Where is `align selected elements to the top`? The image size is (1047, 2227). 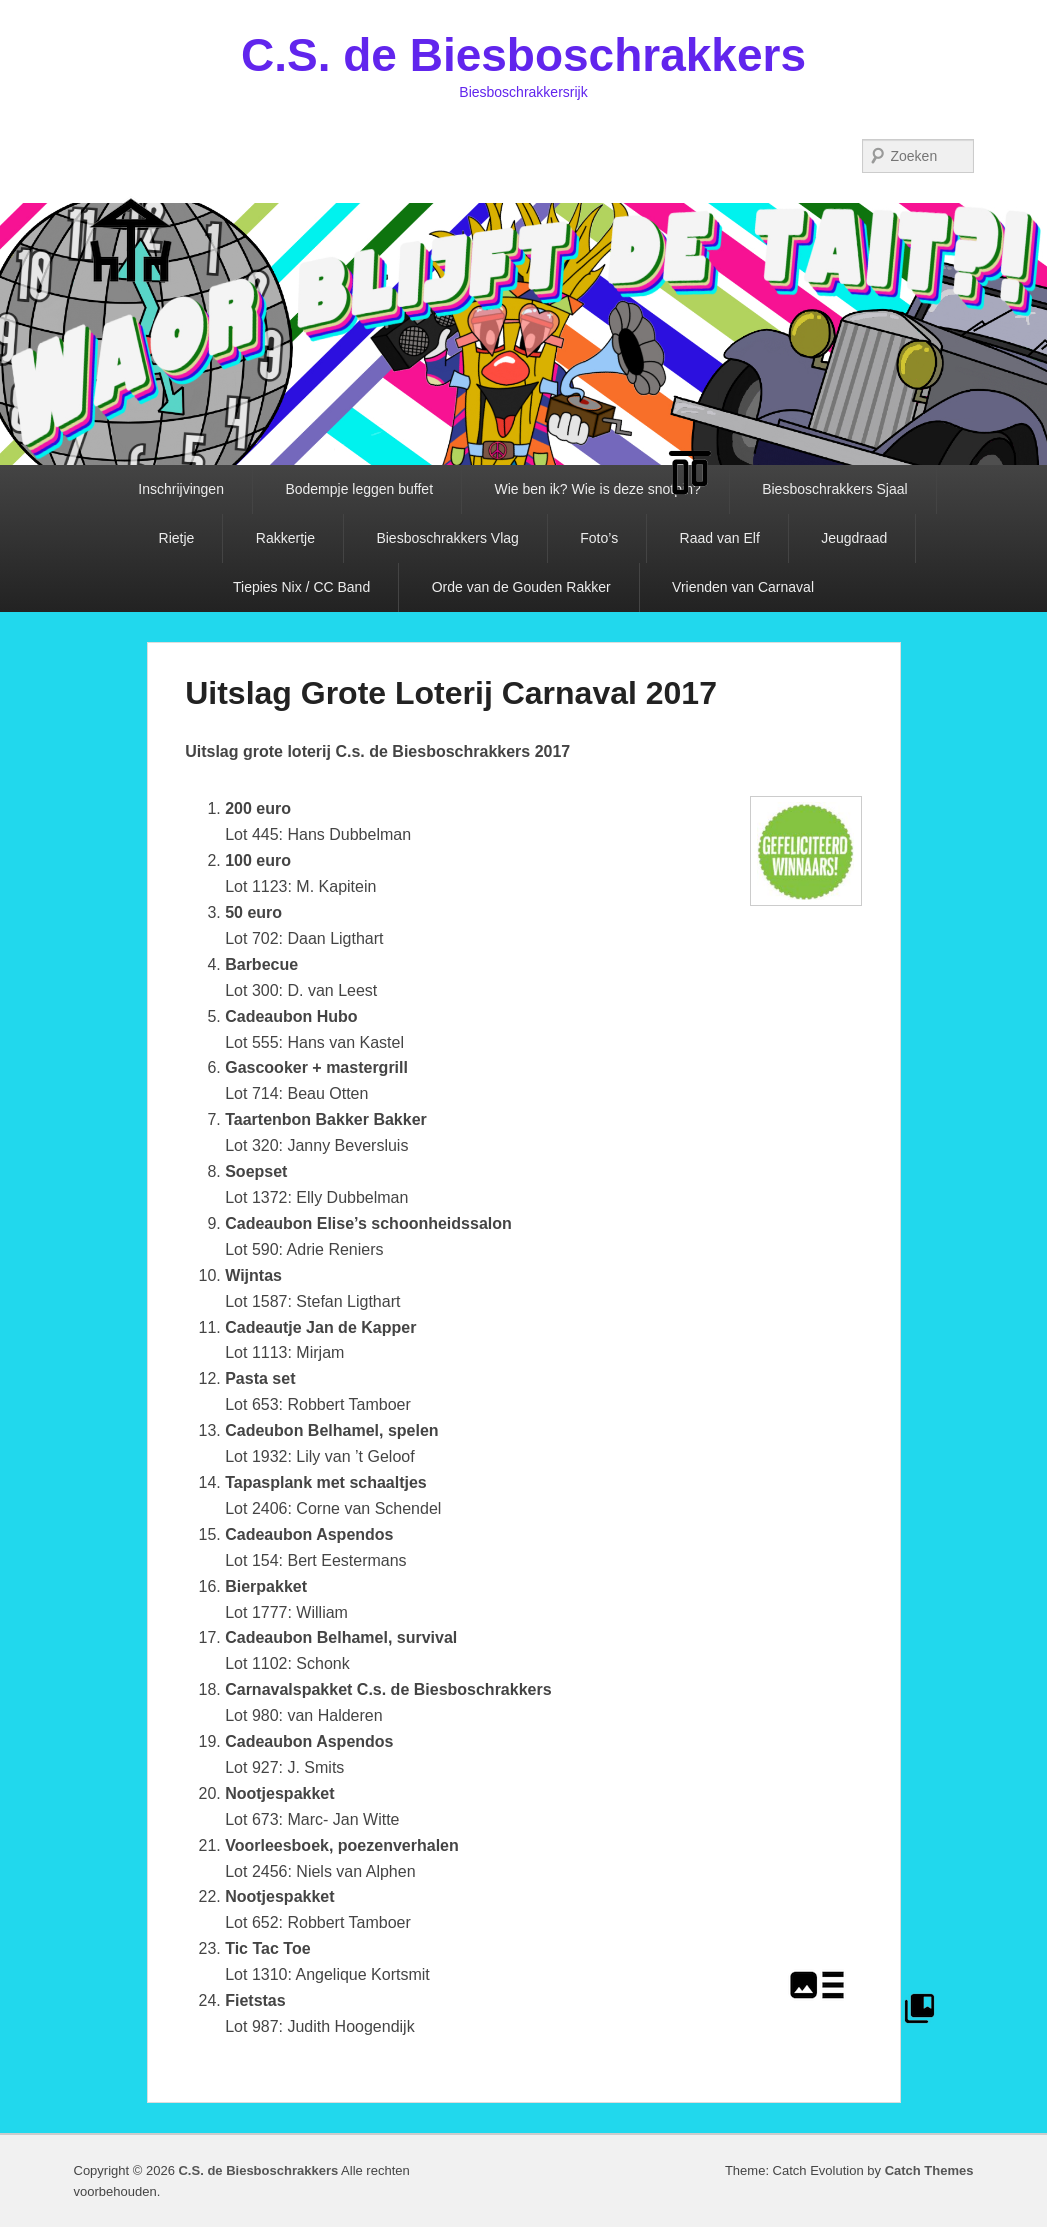 align selected elements to the top is located at coordinates (690, 472).